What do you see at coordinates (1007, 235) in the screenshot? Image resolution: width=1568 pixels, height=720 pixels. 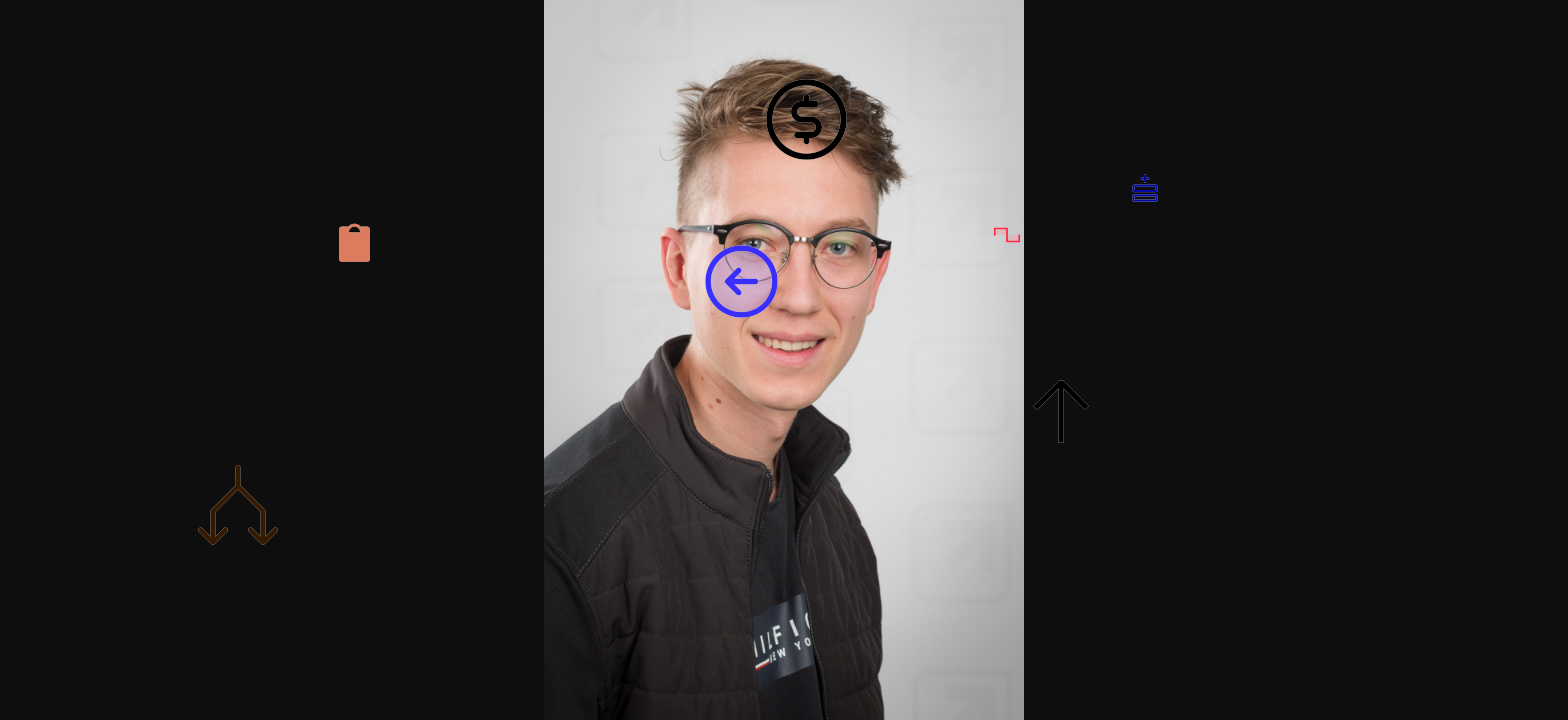 I see `toggle square wave audio signal` at bounding box center [1007, 235].